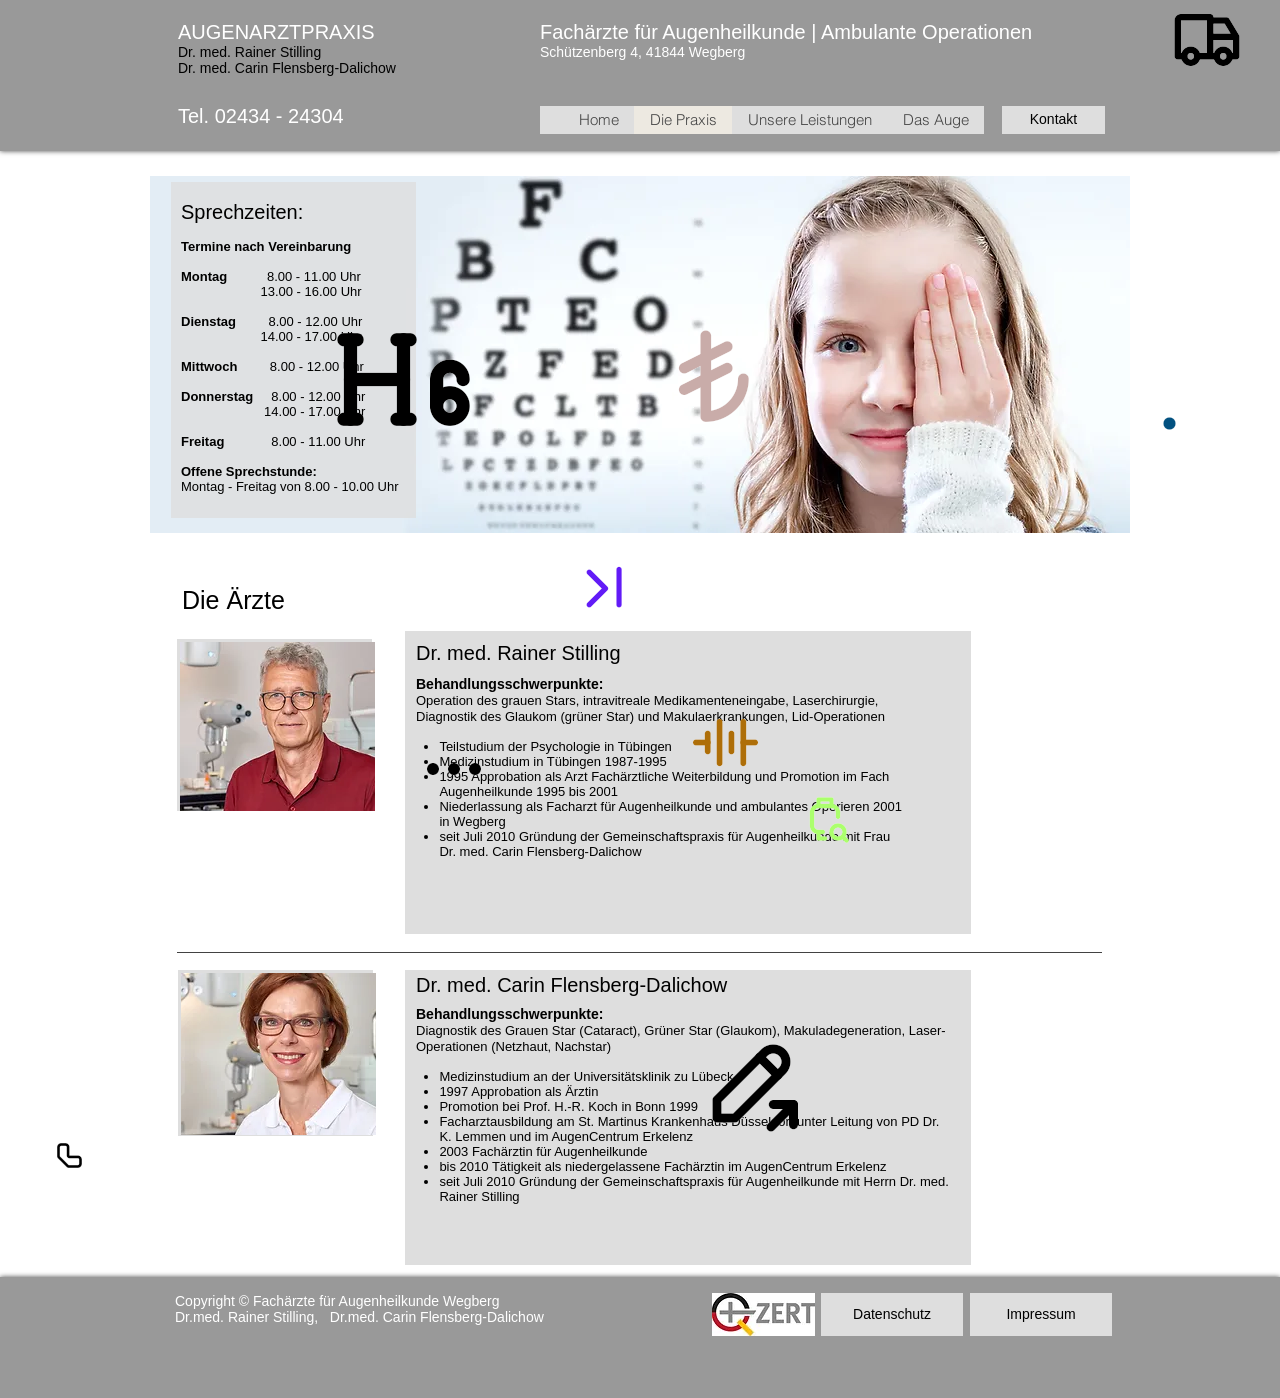  What do you see at coordinates (1169, 423) in the screenshot?
I see `indicates an unread notification or new item` at bounding box center [1169, 423].